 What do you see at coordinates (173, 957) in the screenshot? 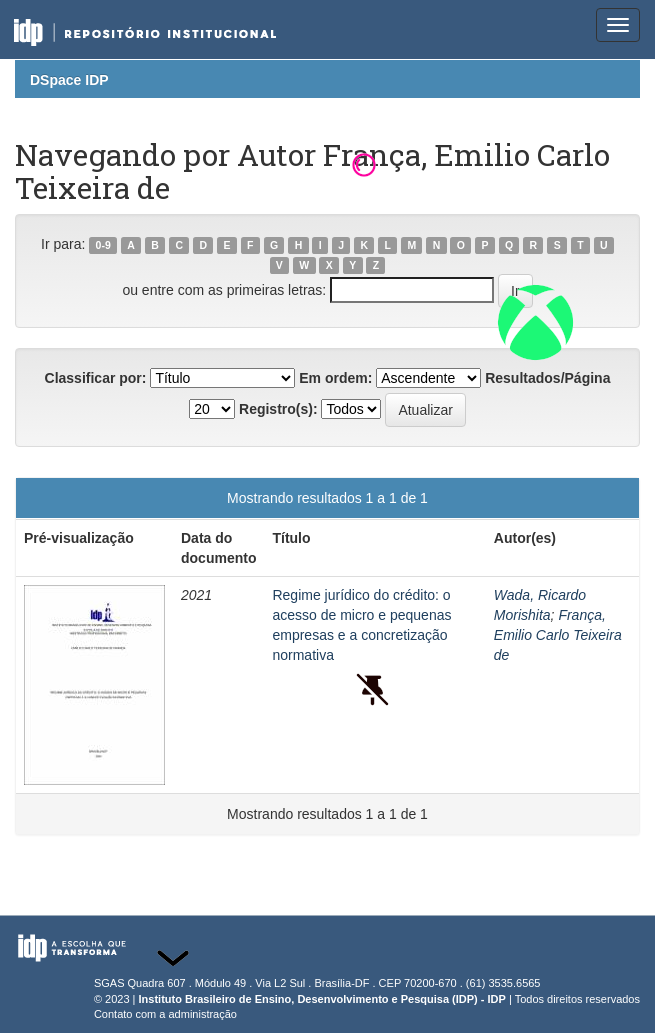
I see `expand dropdown menu or content` at bounding box center [173, 957].